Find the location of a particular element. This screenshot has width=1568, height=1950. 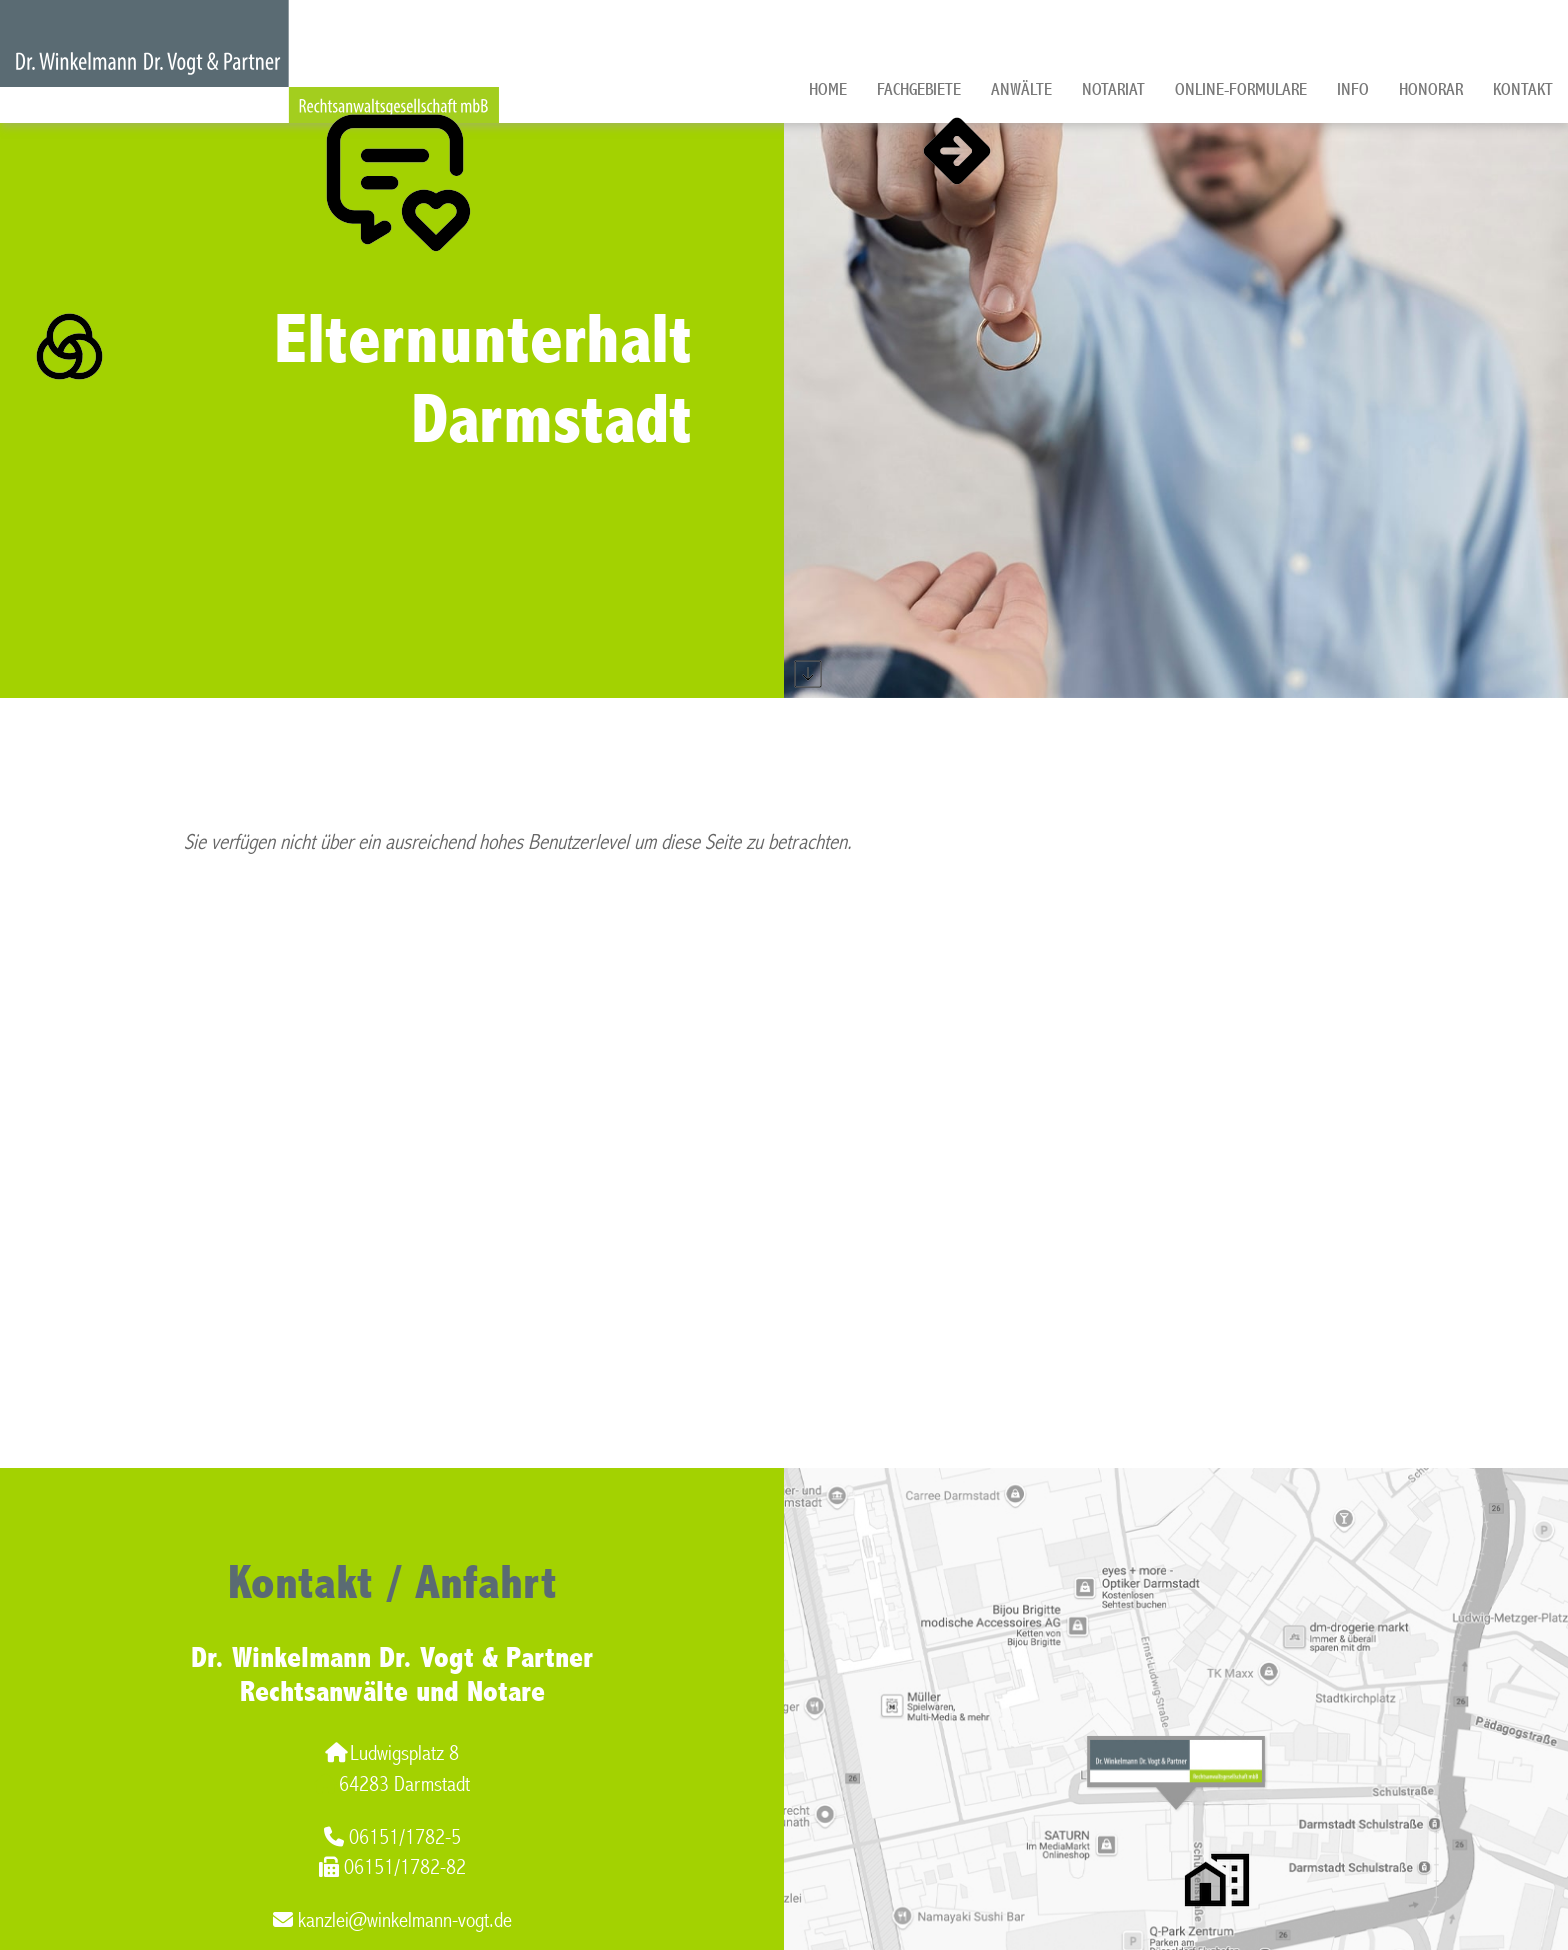

view liked or favorited messages is located at coordinates (395, 176).